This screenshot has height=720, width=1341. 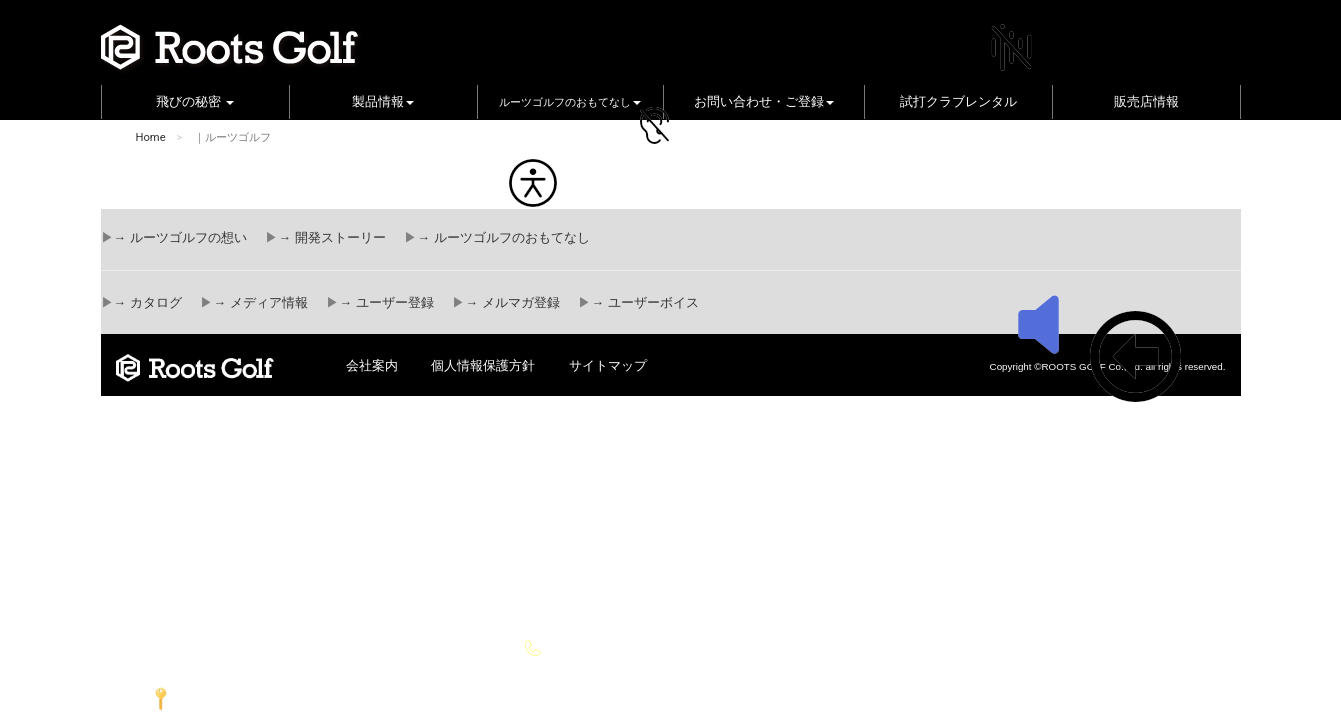 What do you see at coordinates (533, 183) in the screenshot?
I see `view user profile` at bounding box center [533, 183].